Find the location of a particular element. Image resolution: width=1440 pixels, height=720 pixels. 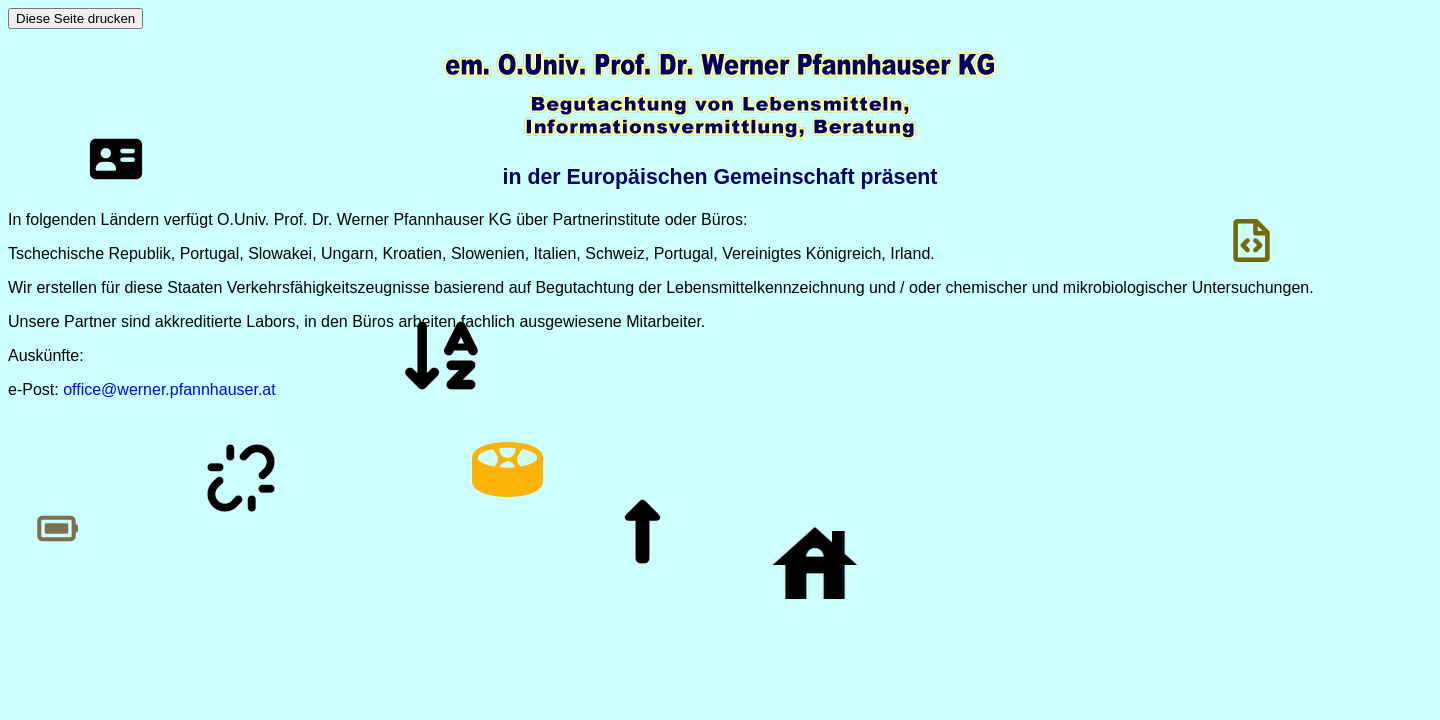

access steel drum or percussion sounds is located at coordinates (507, 469).